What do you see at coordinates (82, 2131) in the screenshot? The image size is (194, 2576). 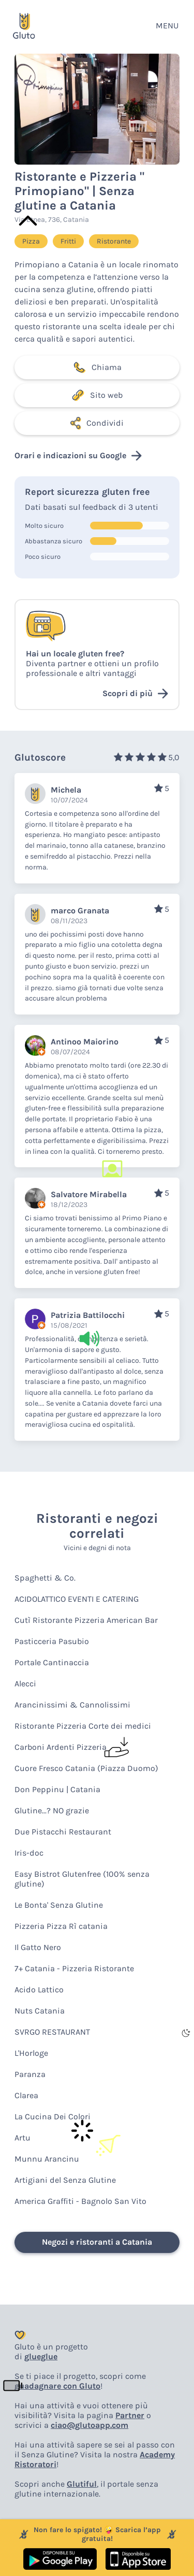 I see `indicates content is loading` at bounding box center [82, 2131].